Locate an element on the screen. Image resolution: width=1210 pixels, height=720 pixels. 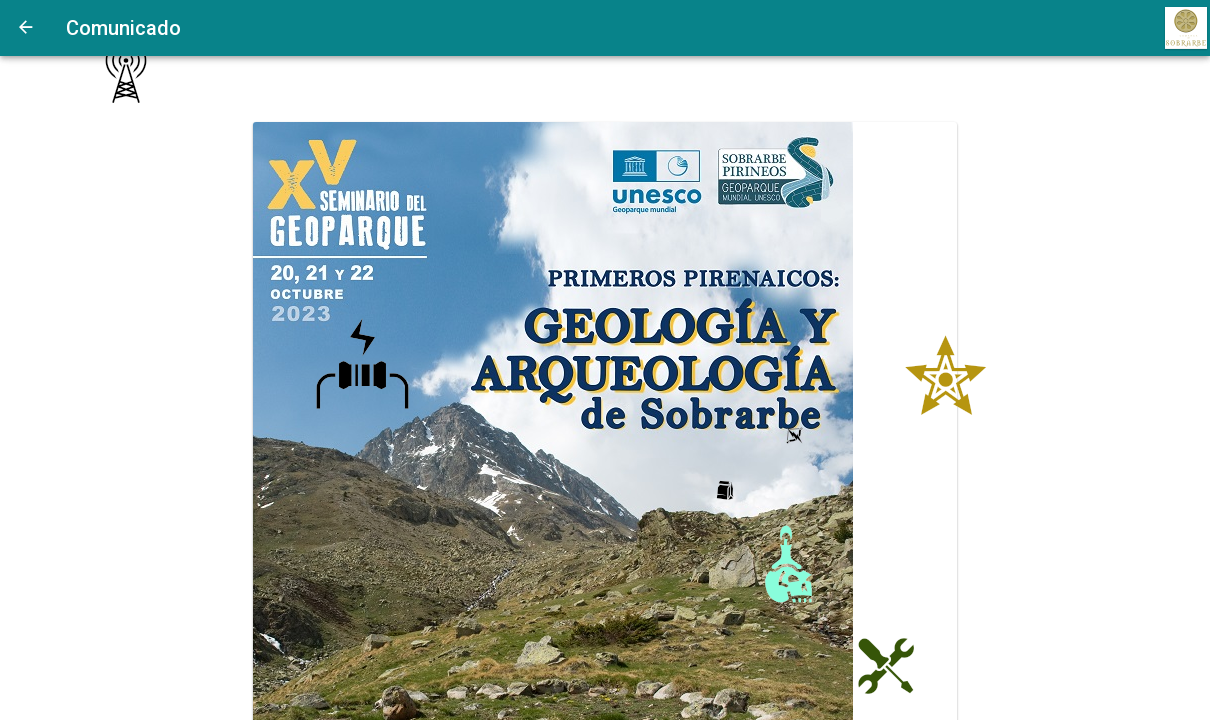
broadcast or transmit a signal is located at coordinates (126, 80).